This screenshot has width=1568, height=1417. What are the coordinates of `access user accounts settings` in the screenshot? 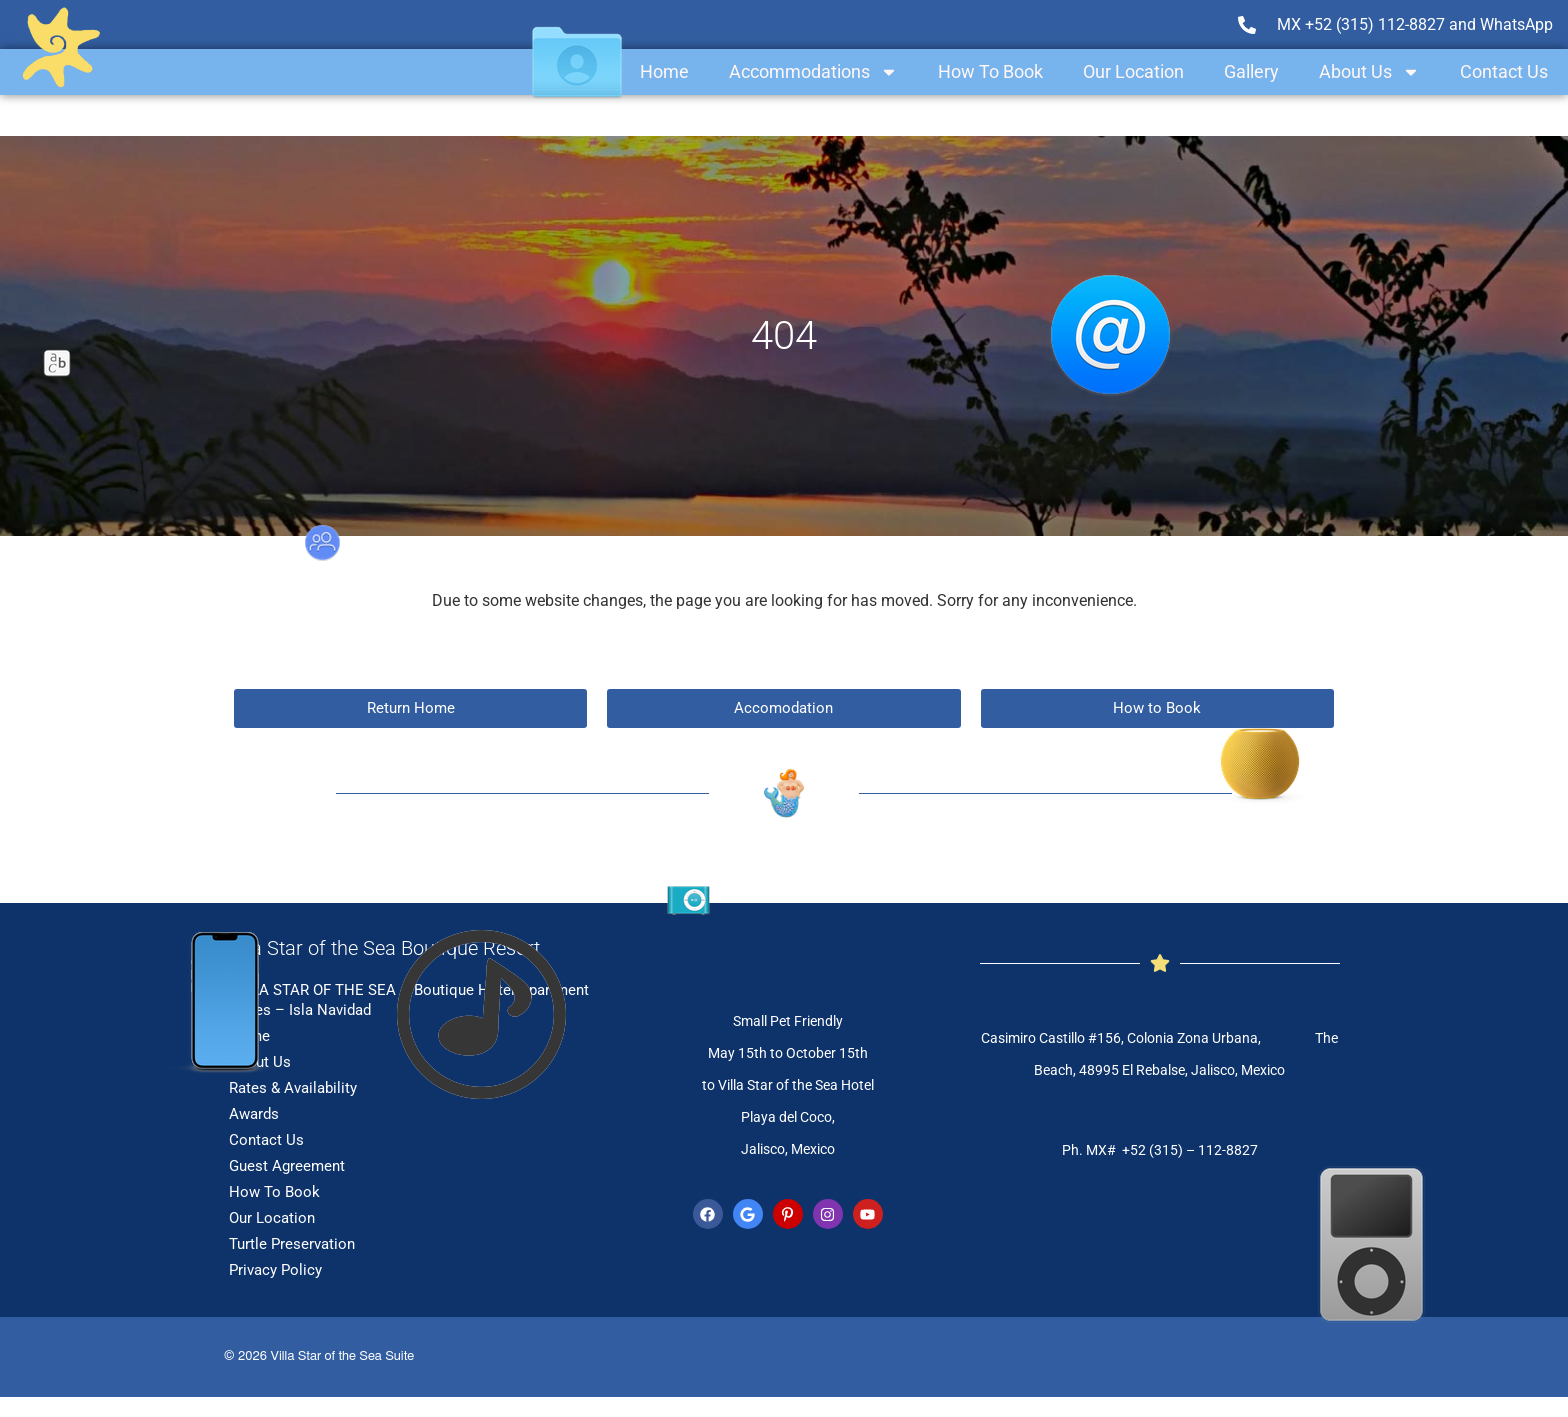 It's located at (1110, 334).